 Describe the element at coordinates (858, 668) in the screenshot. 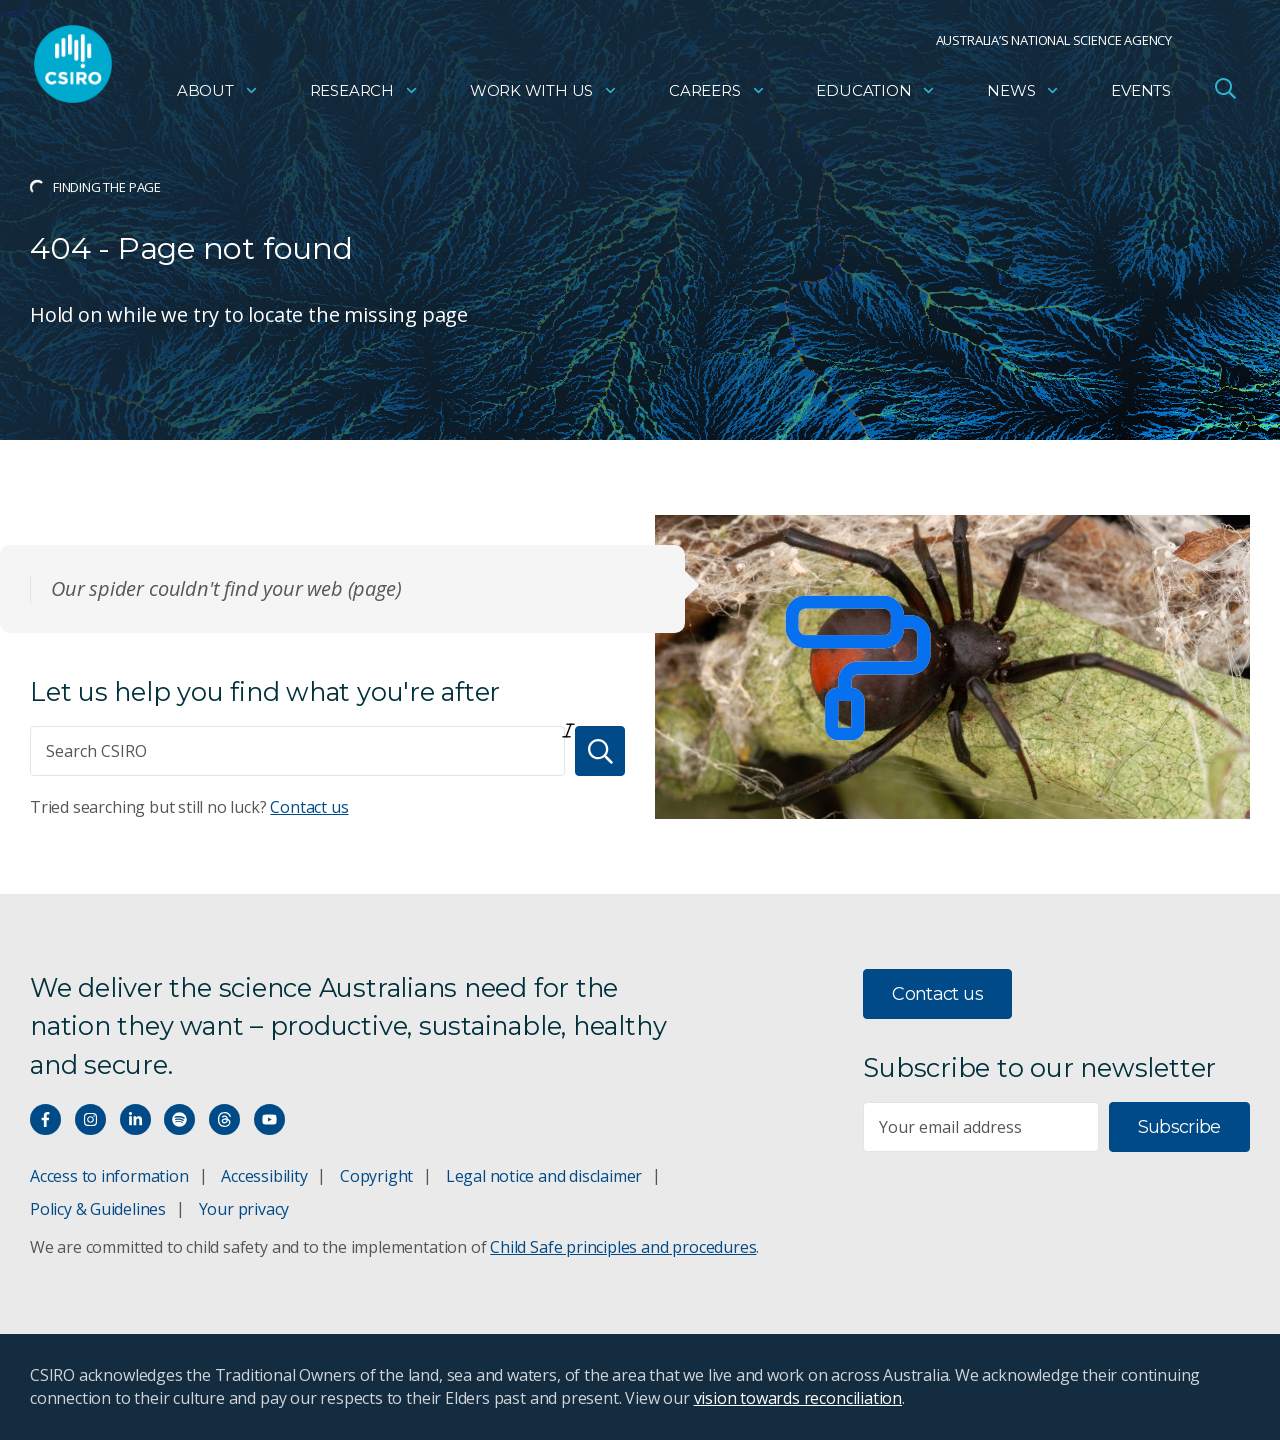

I see `customize theme or appearance settings` at that location.